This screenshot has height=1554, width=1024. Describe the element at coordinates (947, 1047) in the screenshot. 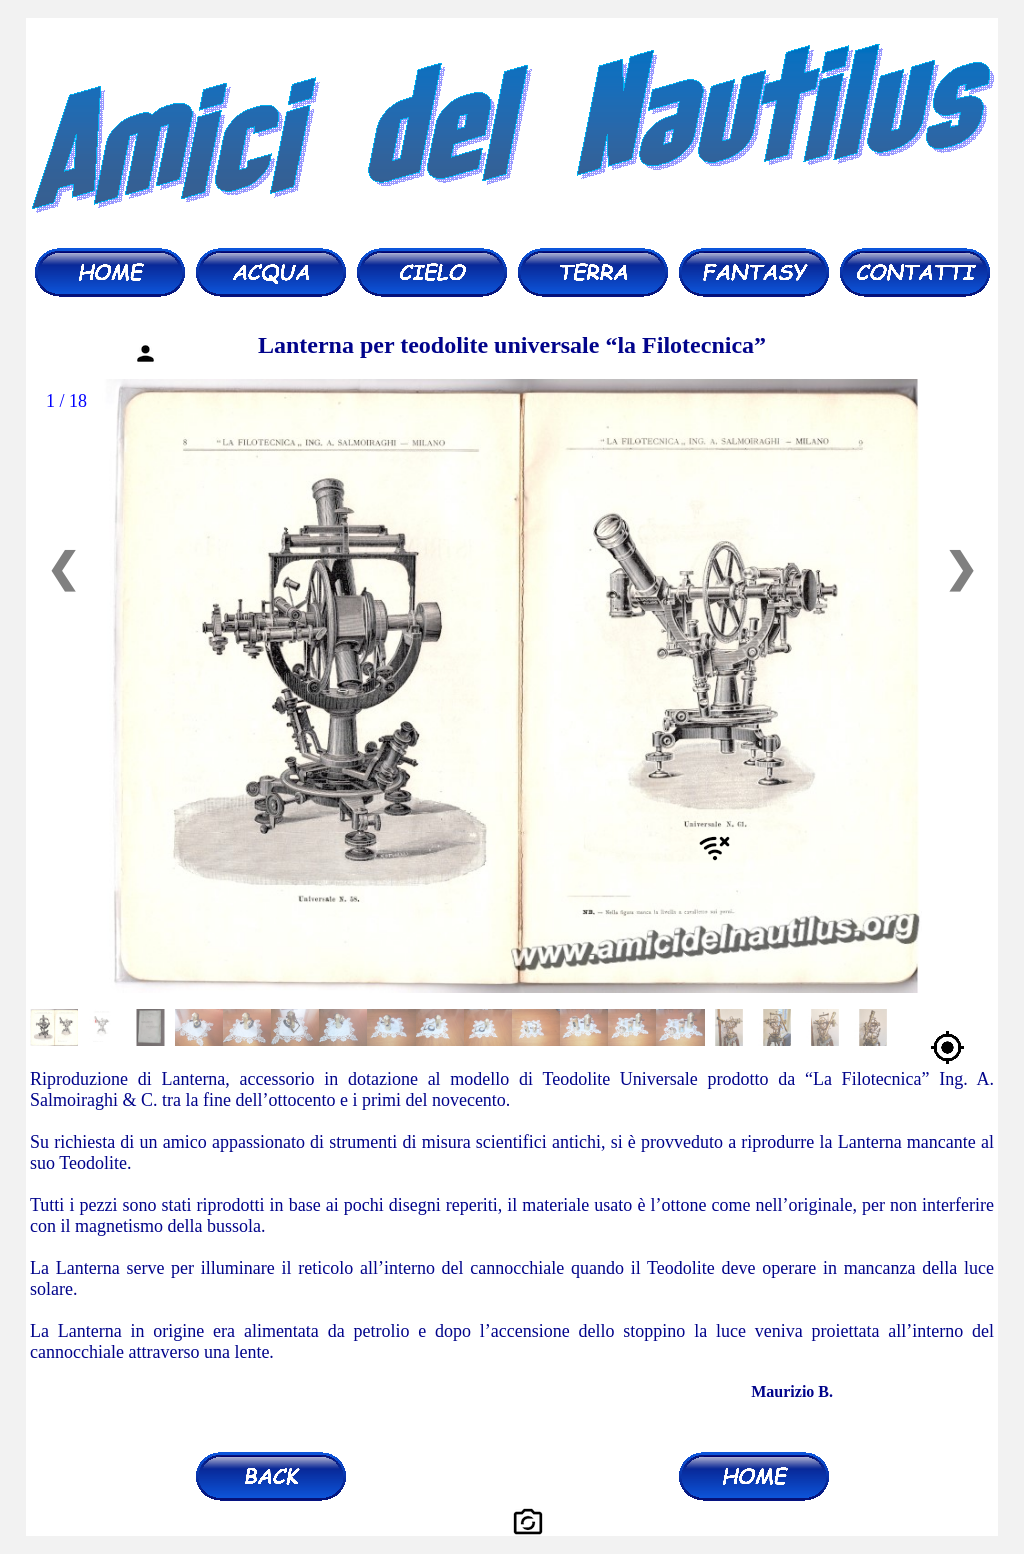

I see `center map on your current location` at that location.